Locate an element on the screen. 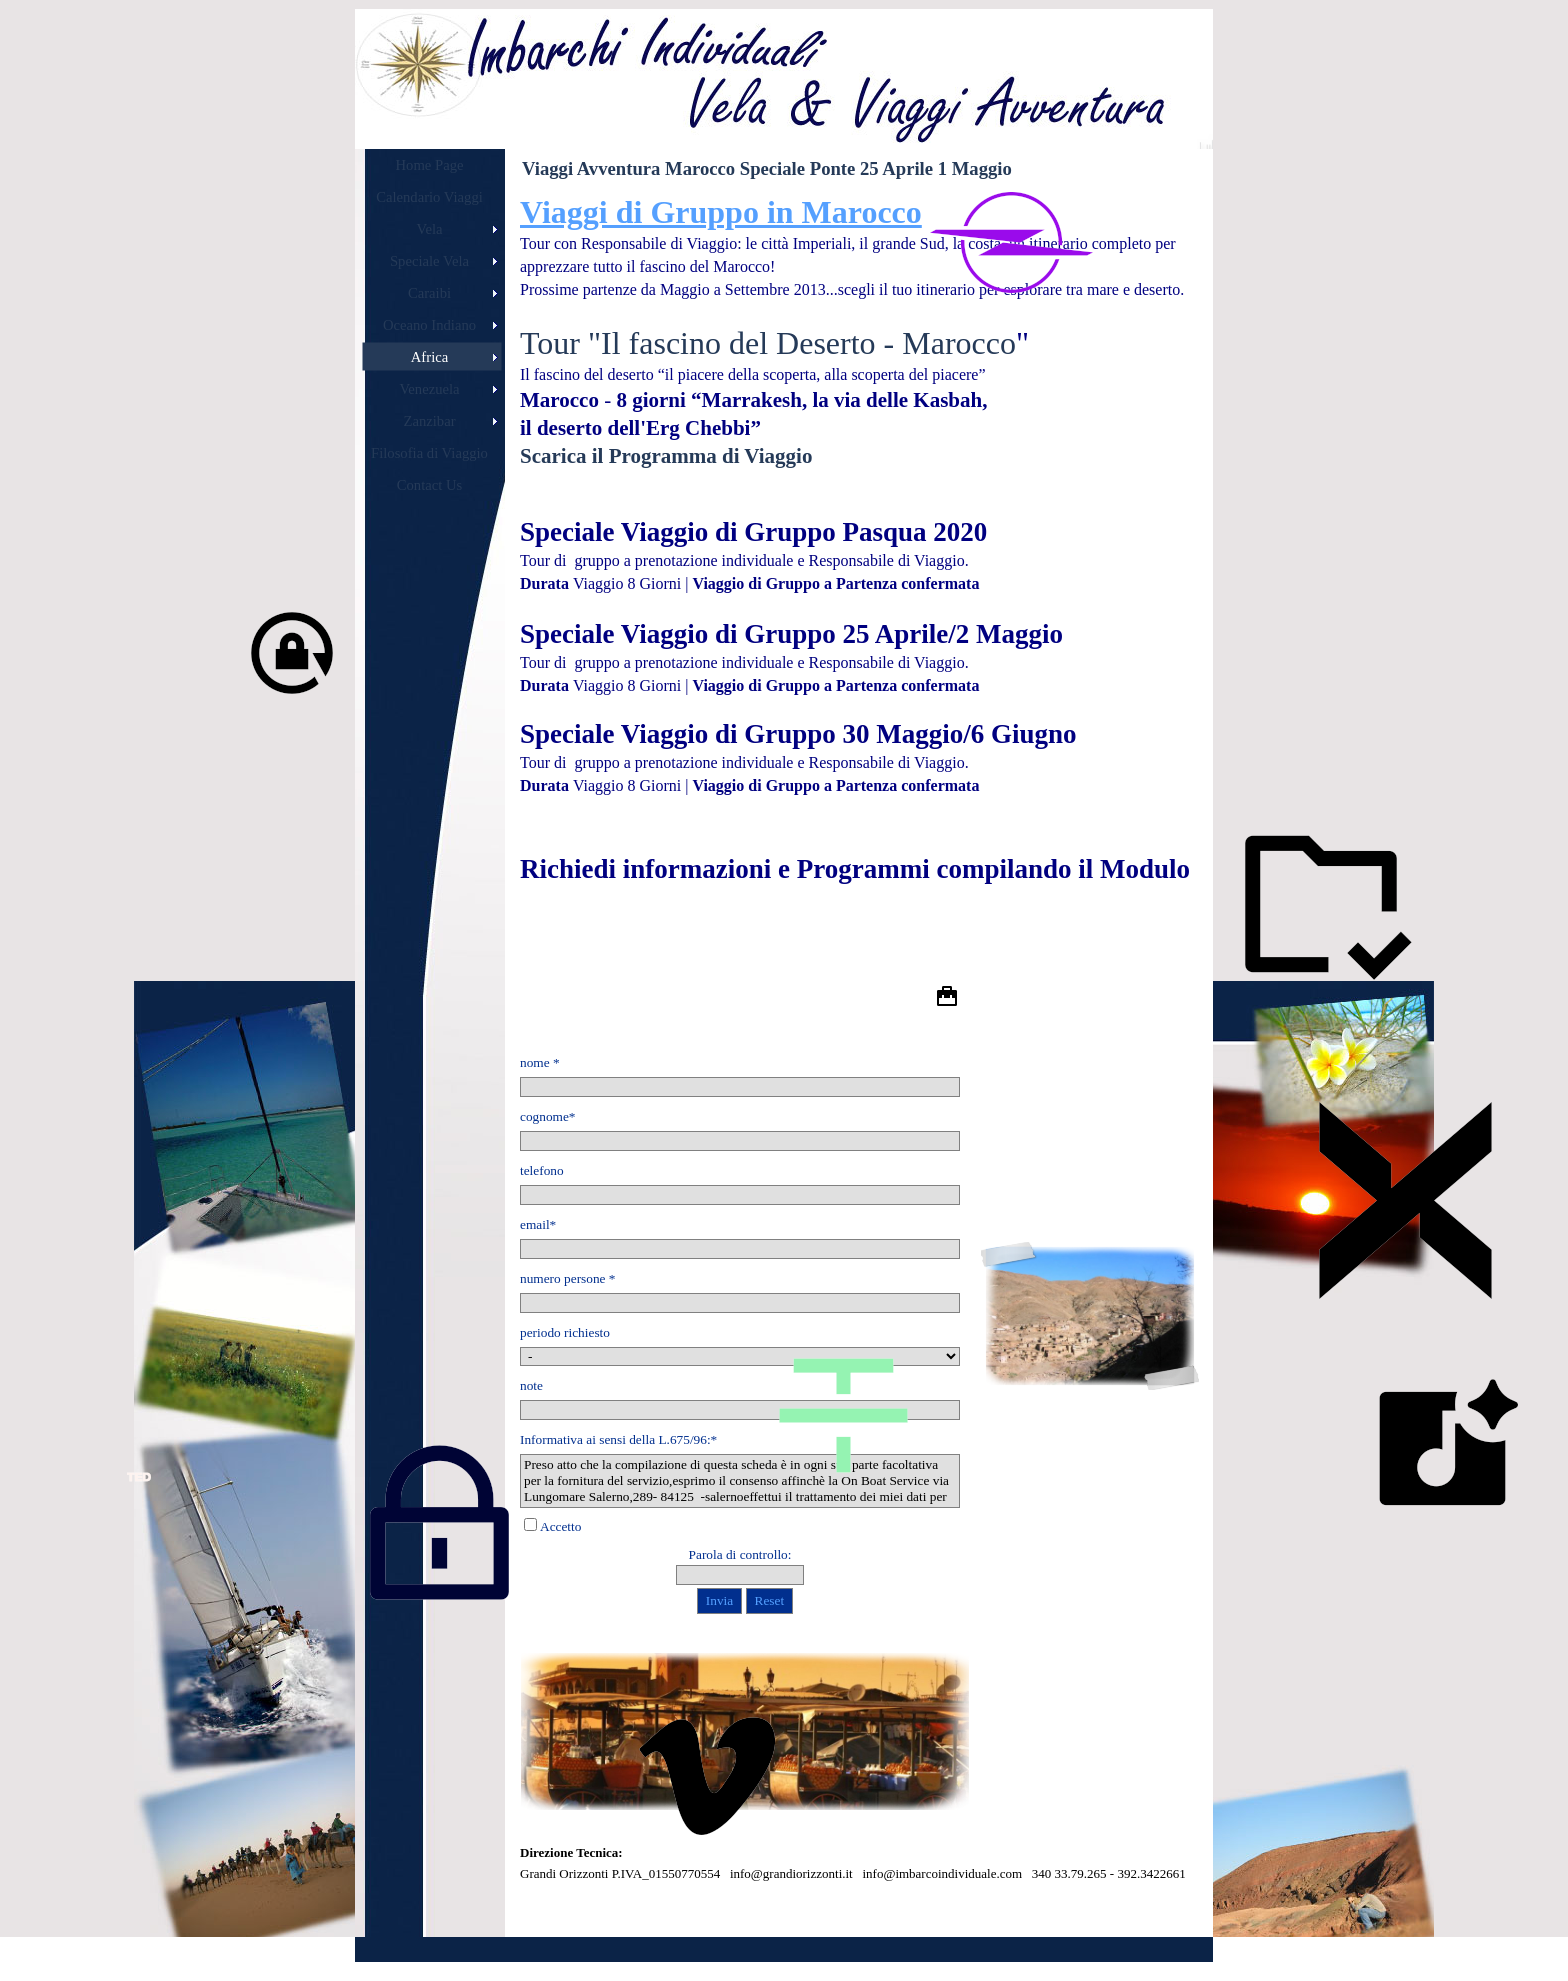 The height and width of the screenshot is (1981, 1568). open the StockX app is located at coordinates (1405, 1200).